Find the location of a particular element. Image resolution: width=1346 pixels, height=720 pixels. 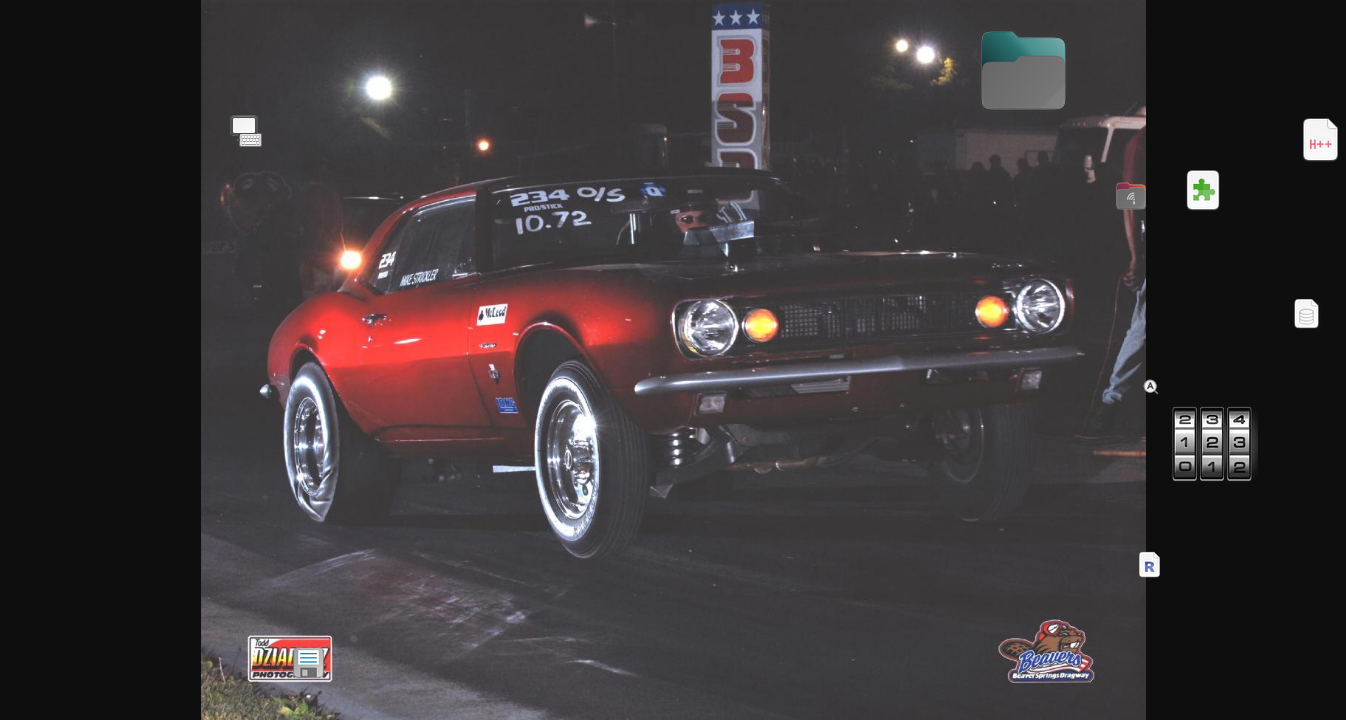

search within emails or messages is located at coordinates (1151, 387).